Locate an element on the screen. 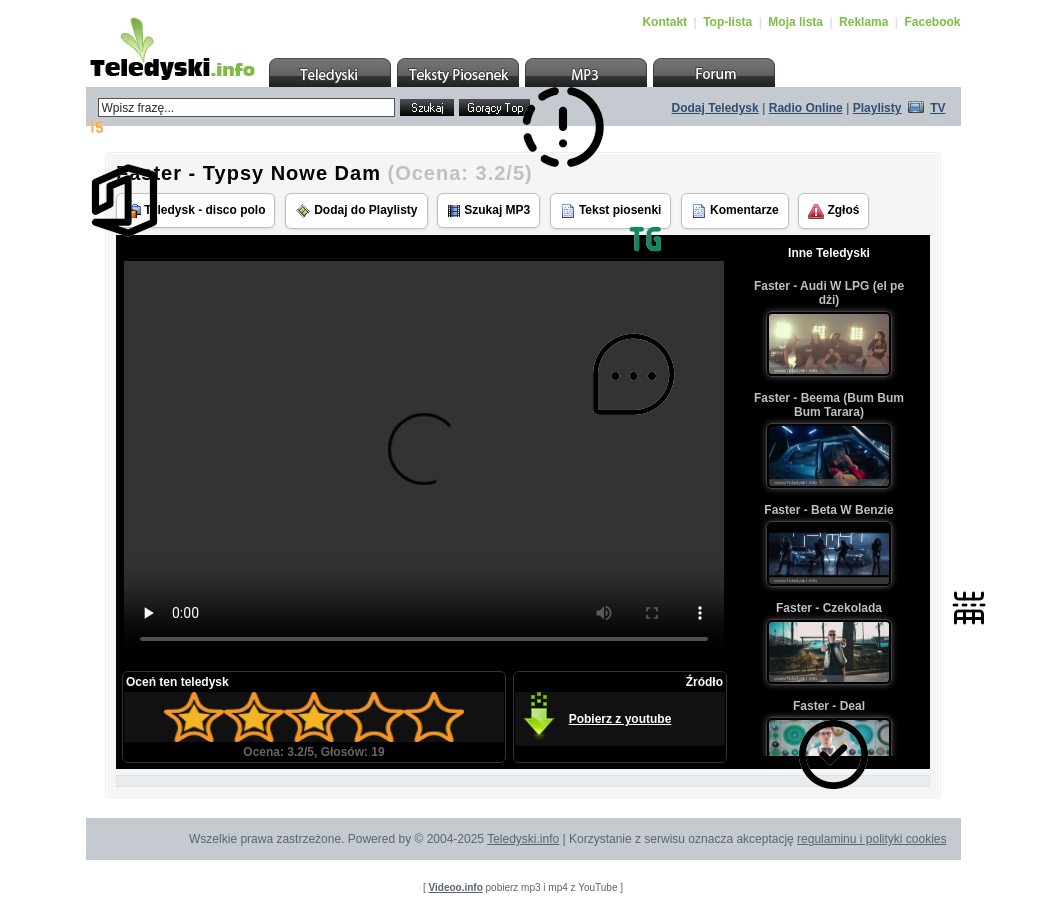 Image resolution: width=1046 pixels, height=909 pixels. indicates a completed or successful action is located at coordinates (833, 754).